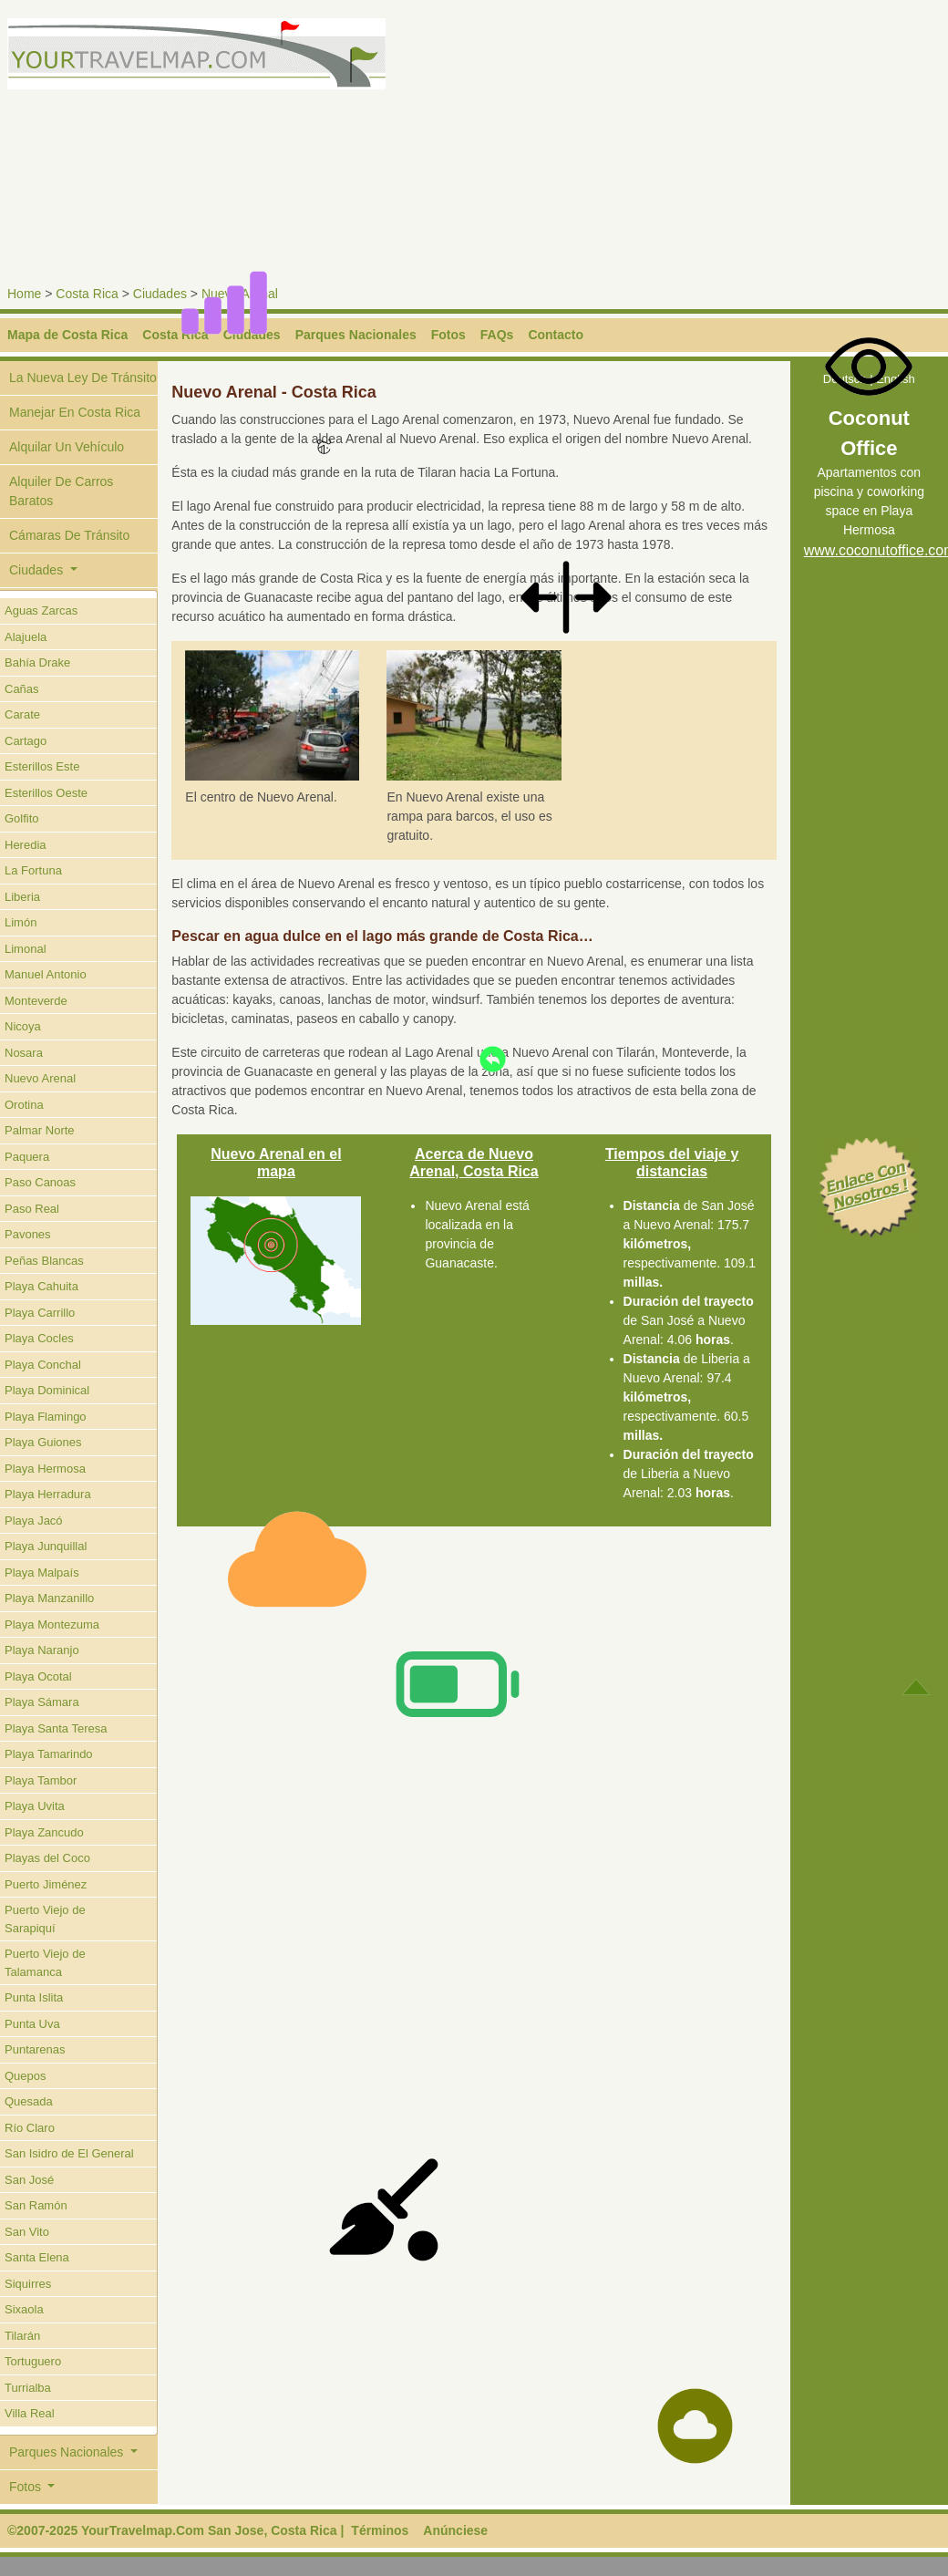 Image resolution: width=948 pixels, height=2576 pixels. What do you see at coordinates (297, 1559) in the screenshot?
I see `indicates cloudy weather conditions` at bounding box center [297, 1559].